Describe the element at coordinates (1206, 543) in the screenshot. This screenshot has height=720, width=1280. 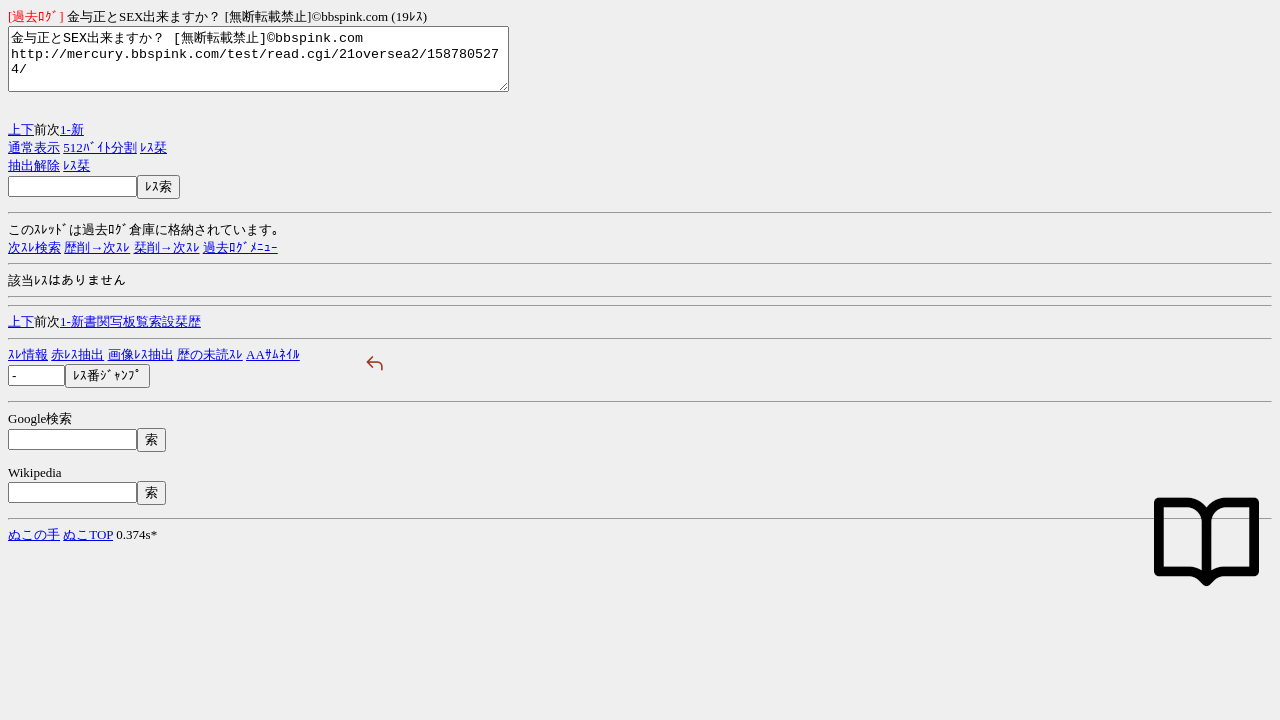
I see `access documentation or readme` at that location.